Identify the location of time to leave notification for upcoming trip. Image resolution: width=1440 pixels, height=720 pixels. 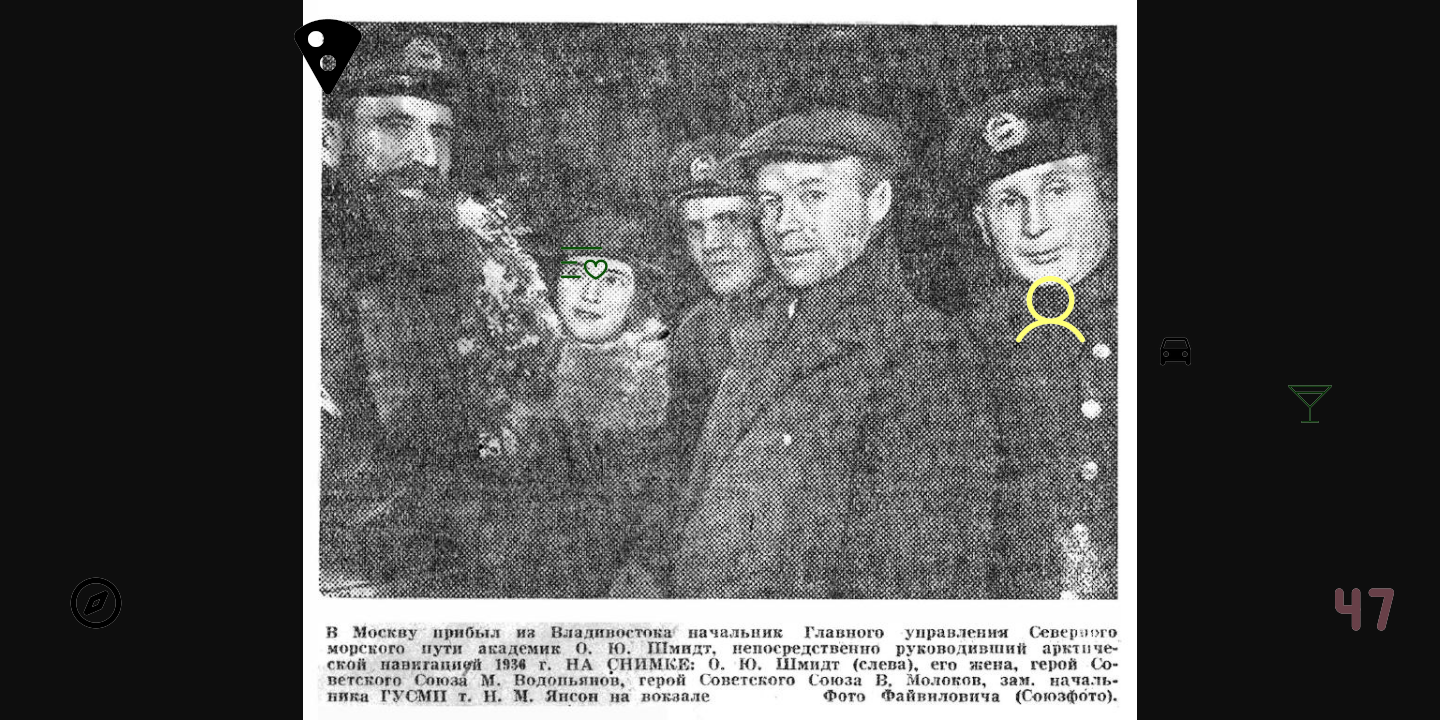
(1175, 351).